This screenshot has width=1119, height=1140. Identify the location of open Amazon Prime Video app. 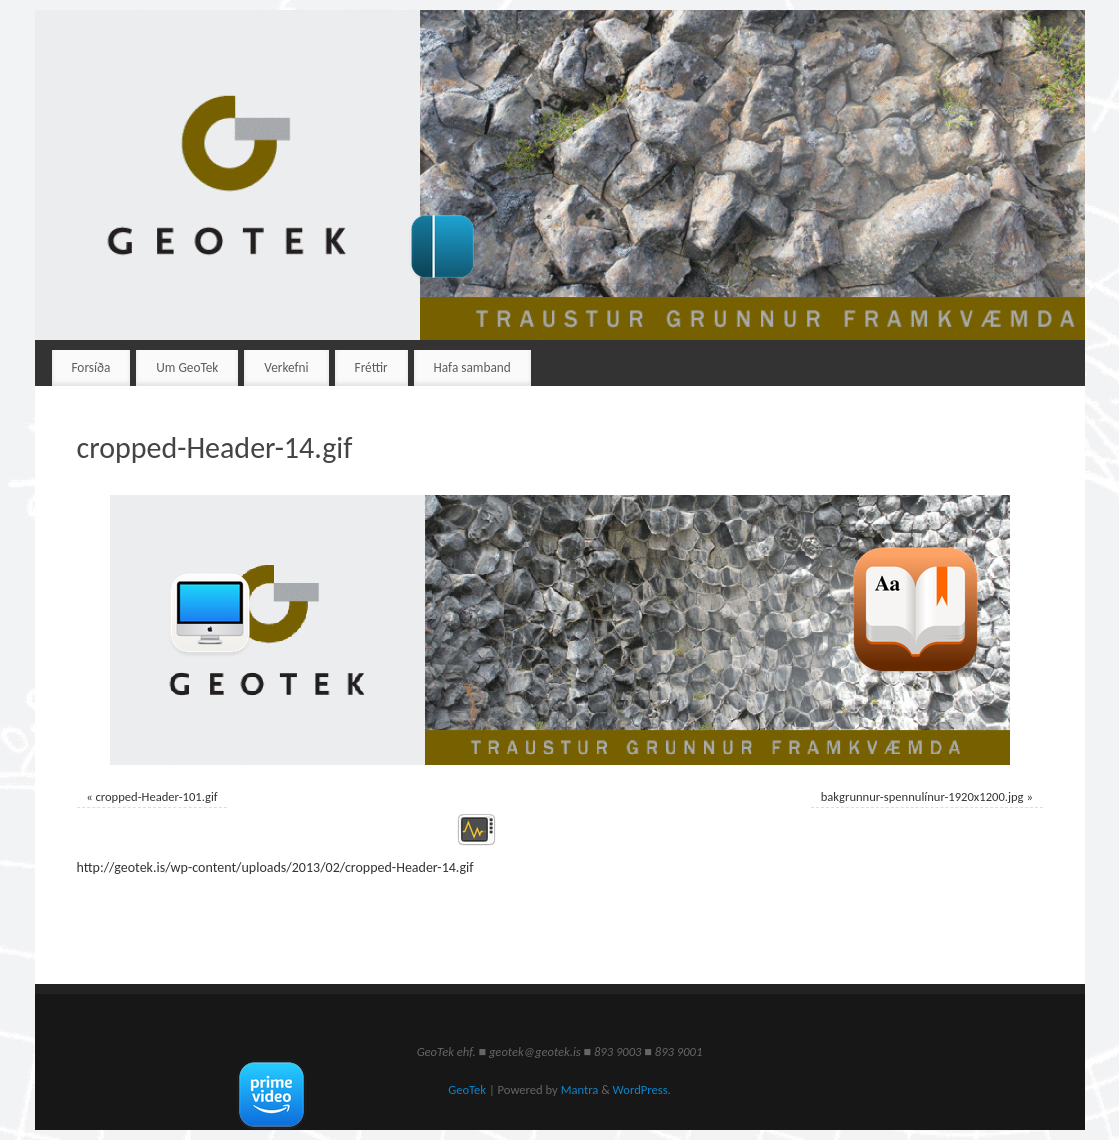
(271, 1094).